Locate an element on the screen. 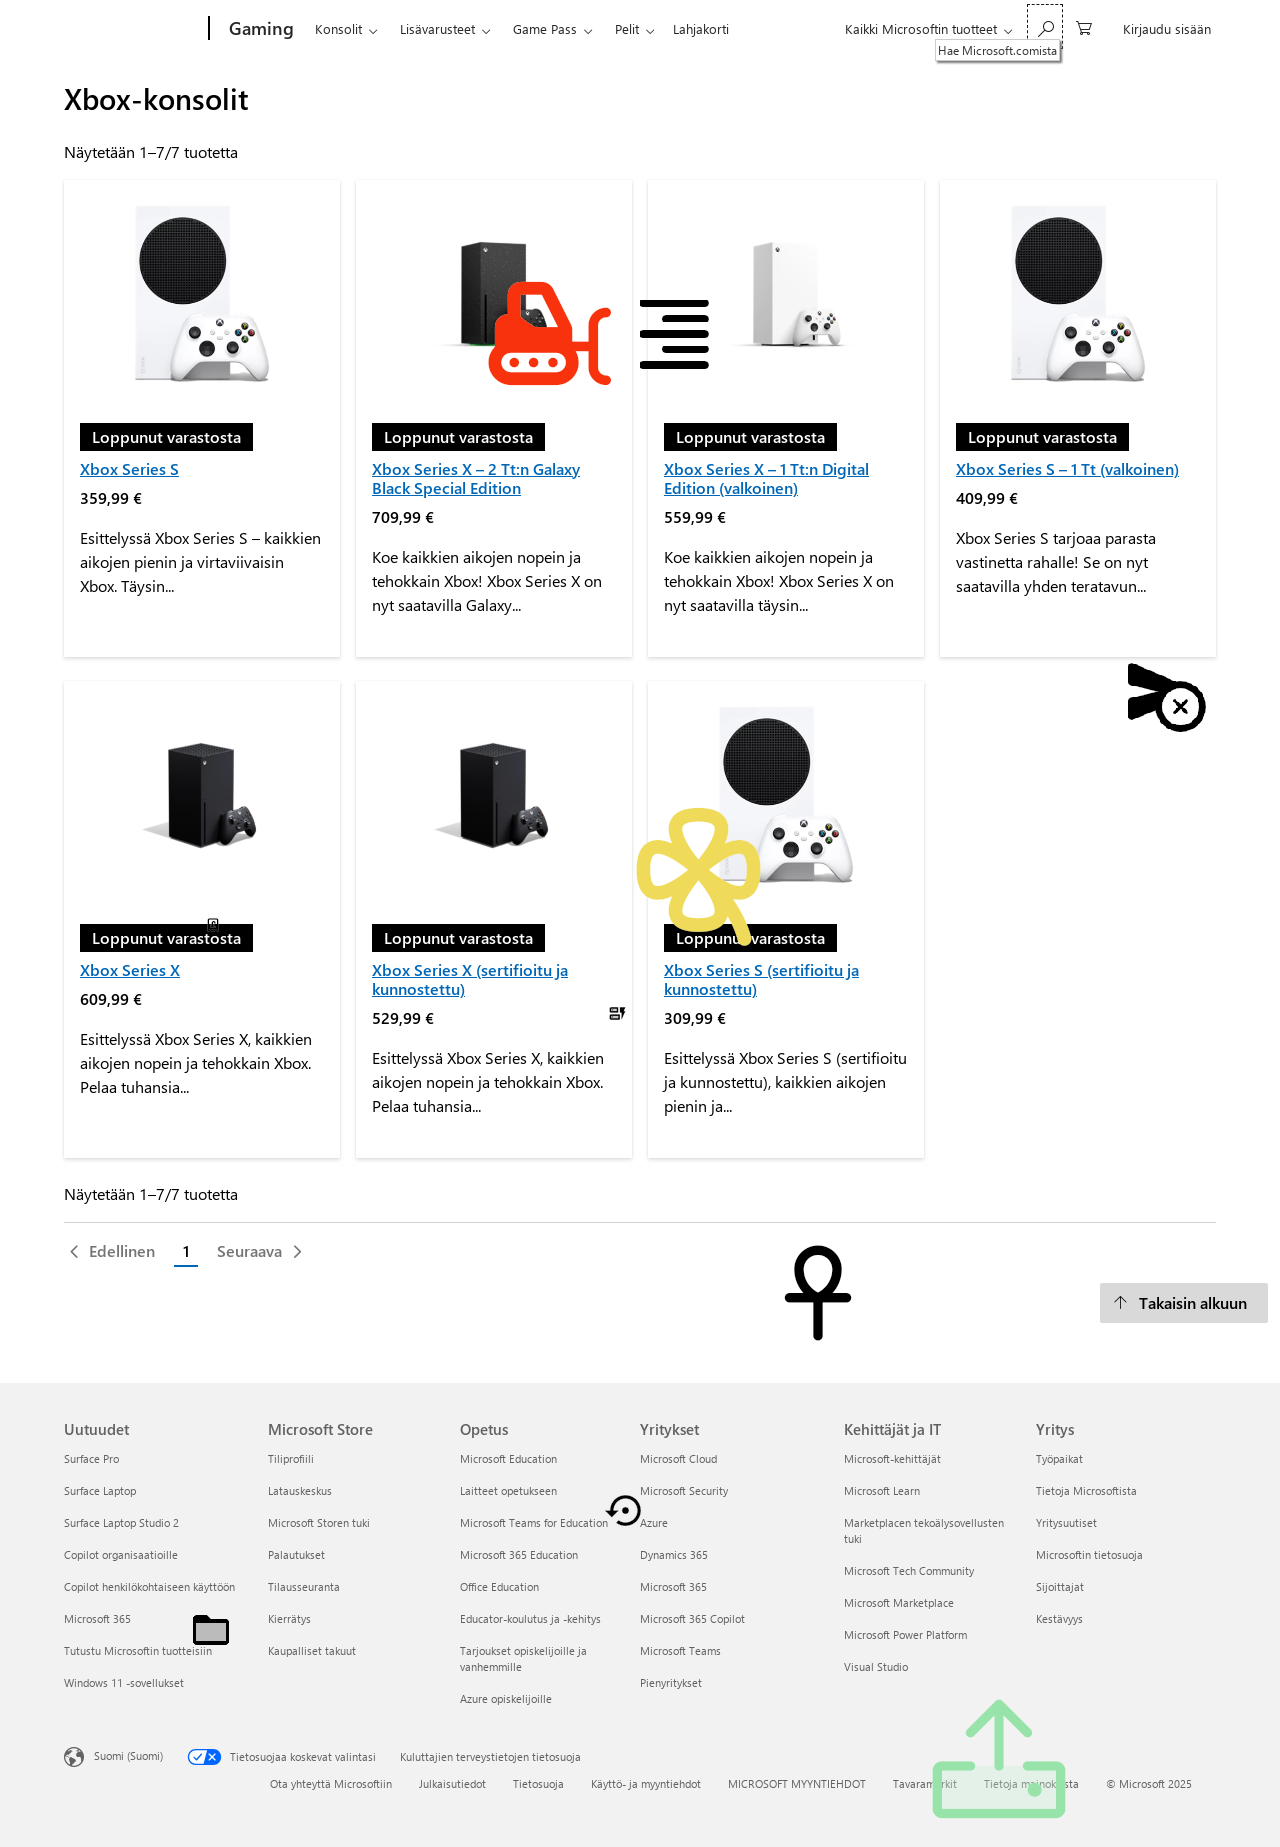  align text to the right is located at coordinates (674, 334).